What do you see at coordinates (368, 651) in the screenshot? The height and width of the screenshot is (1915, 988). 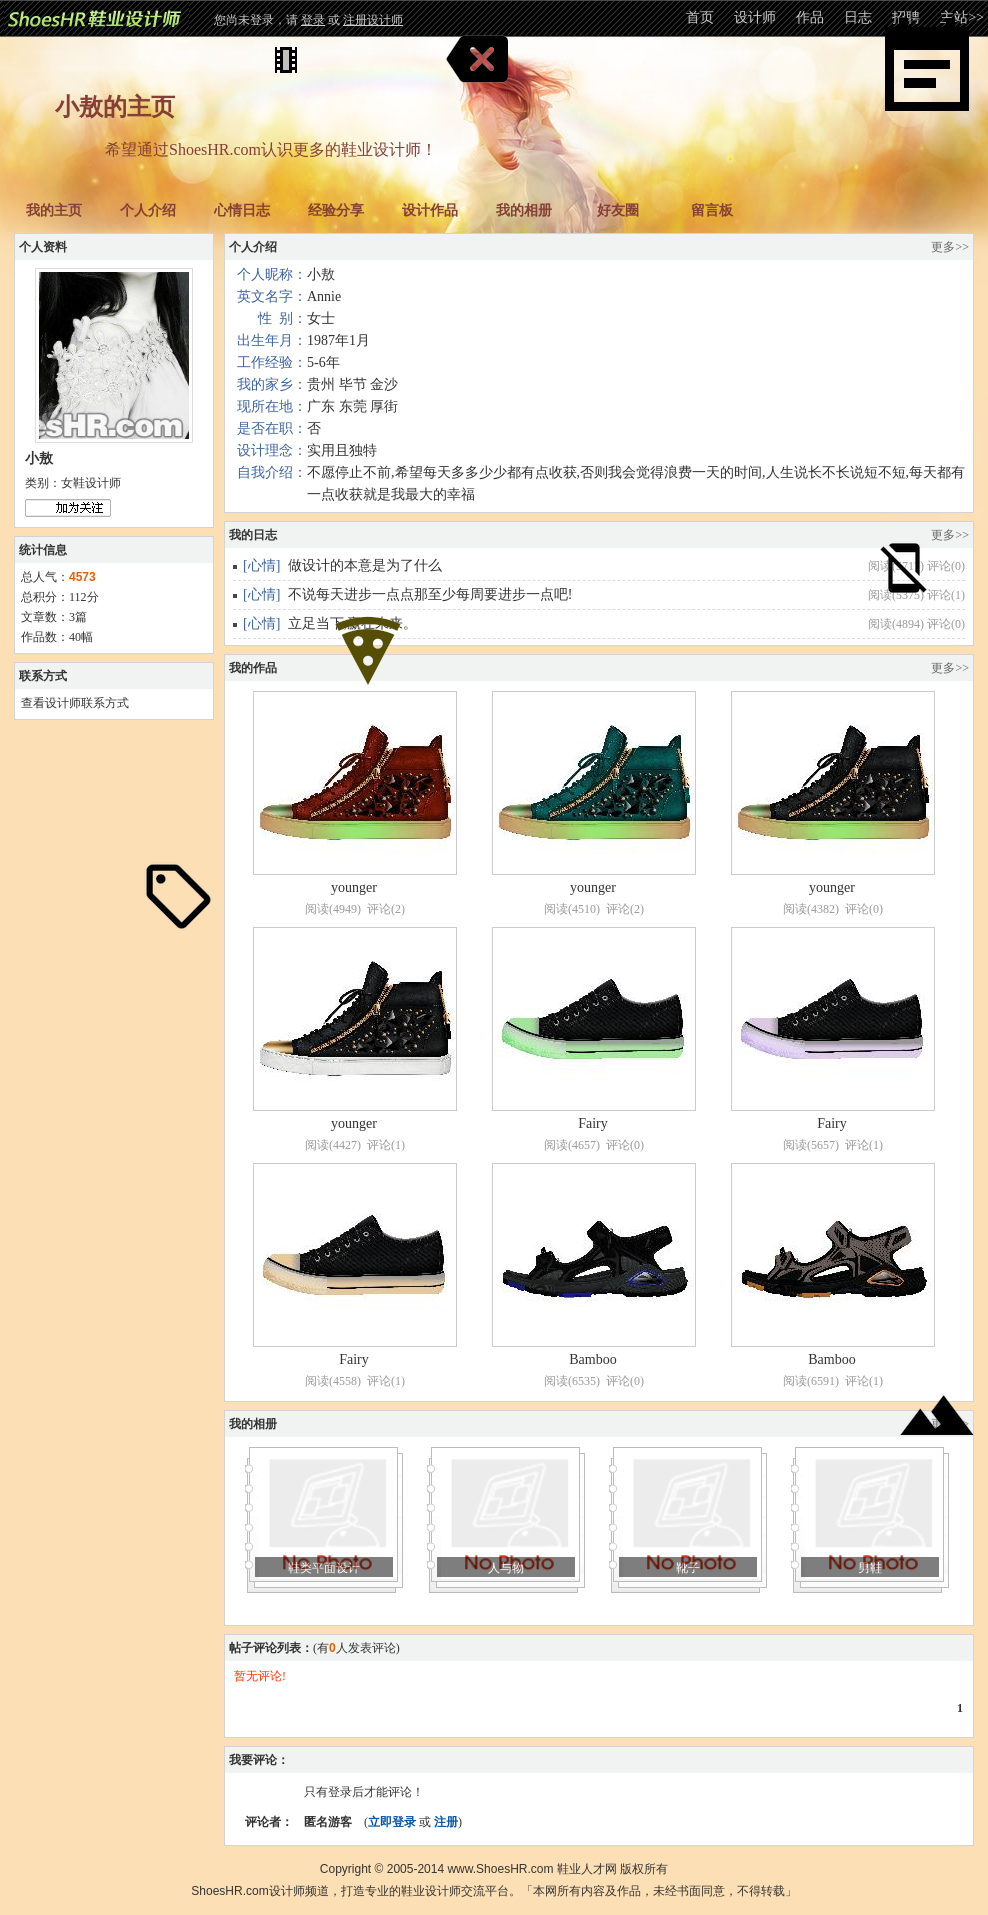 I see `order food or access food delivery` at bounding box center [368, 651].